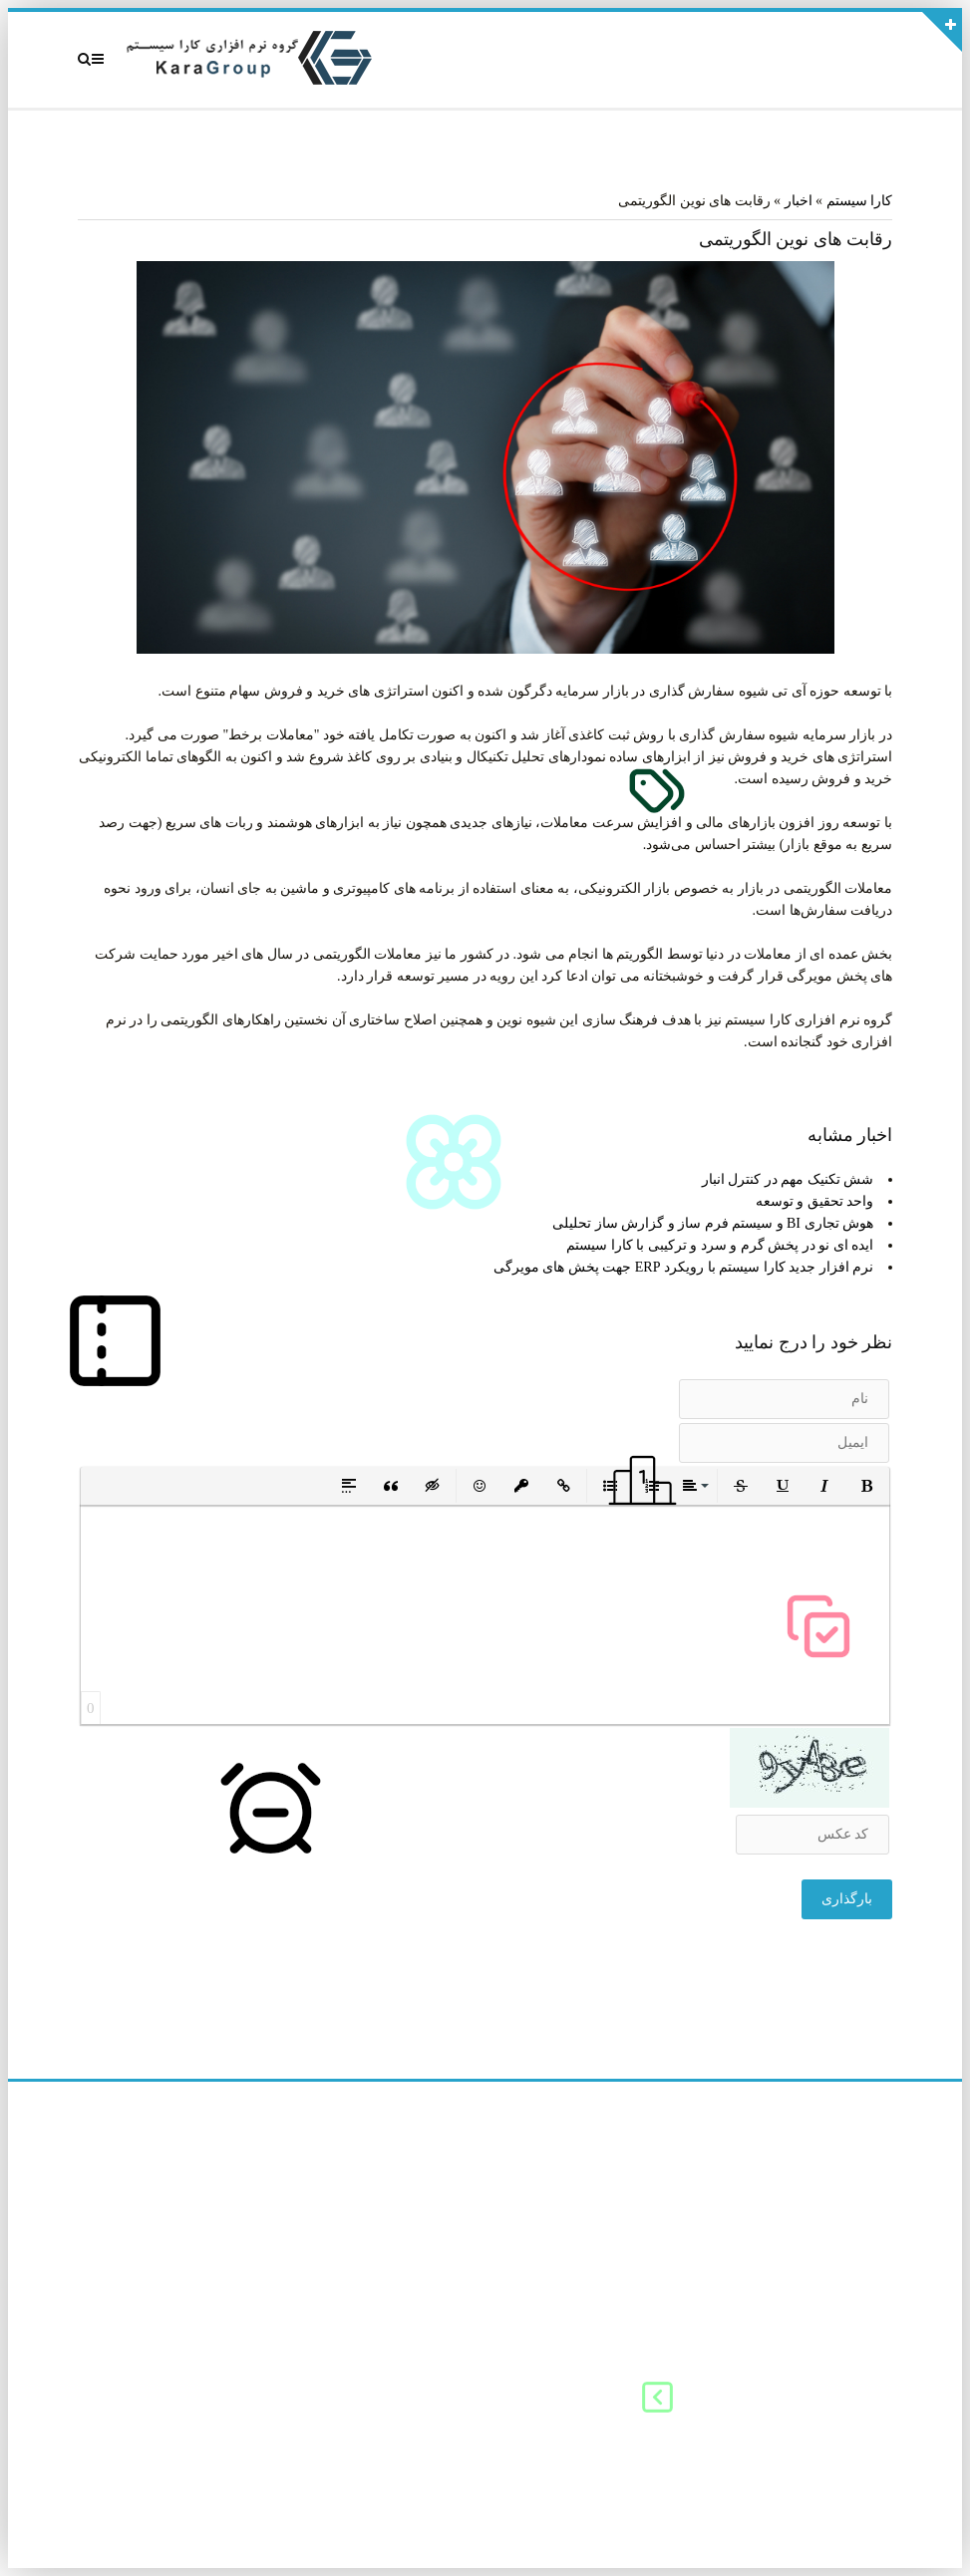 The height and width of the screenshot is (2576, 970). What do you see at coordinates (818, 1626) in the screenshot?
I see `content copied to clipboard successfully` at bounding box center [818, 1626].